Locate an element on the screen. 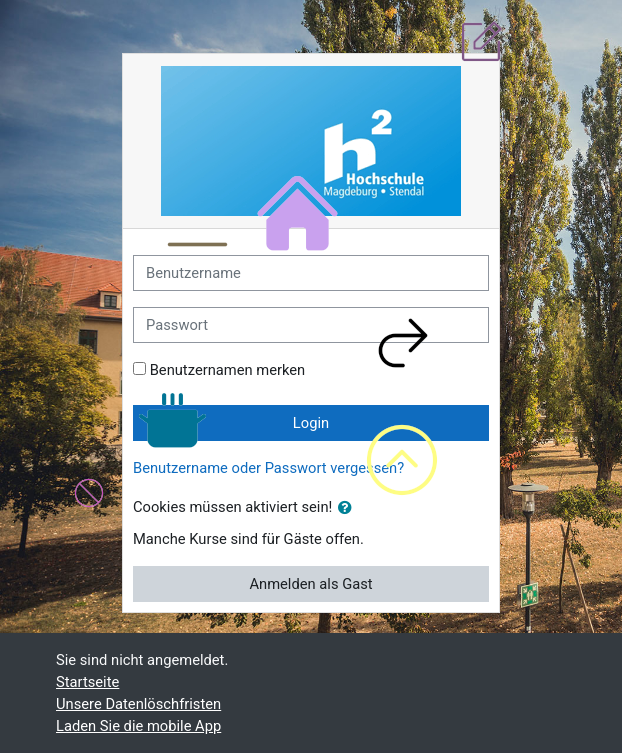 The width and height of the screenshot is (622, 753). scroll to top of page is located at coordinates (402, 460).